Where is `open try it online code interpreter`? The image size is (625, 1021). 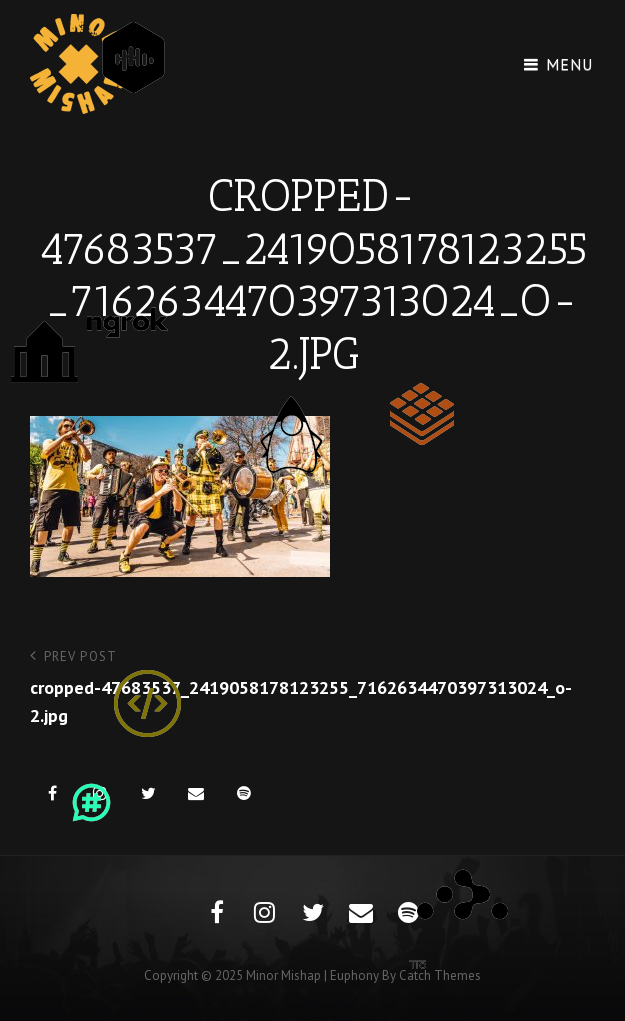
open try it online code interpreter is located at coordinates (417, 964).